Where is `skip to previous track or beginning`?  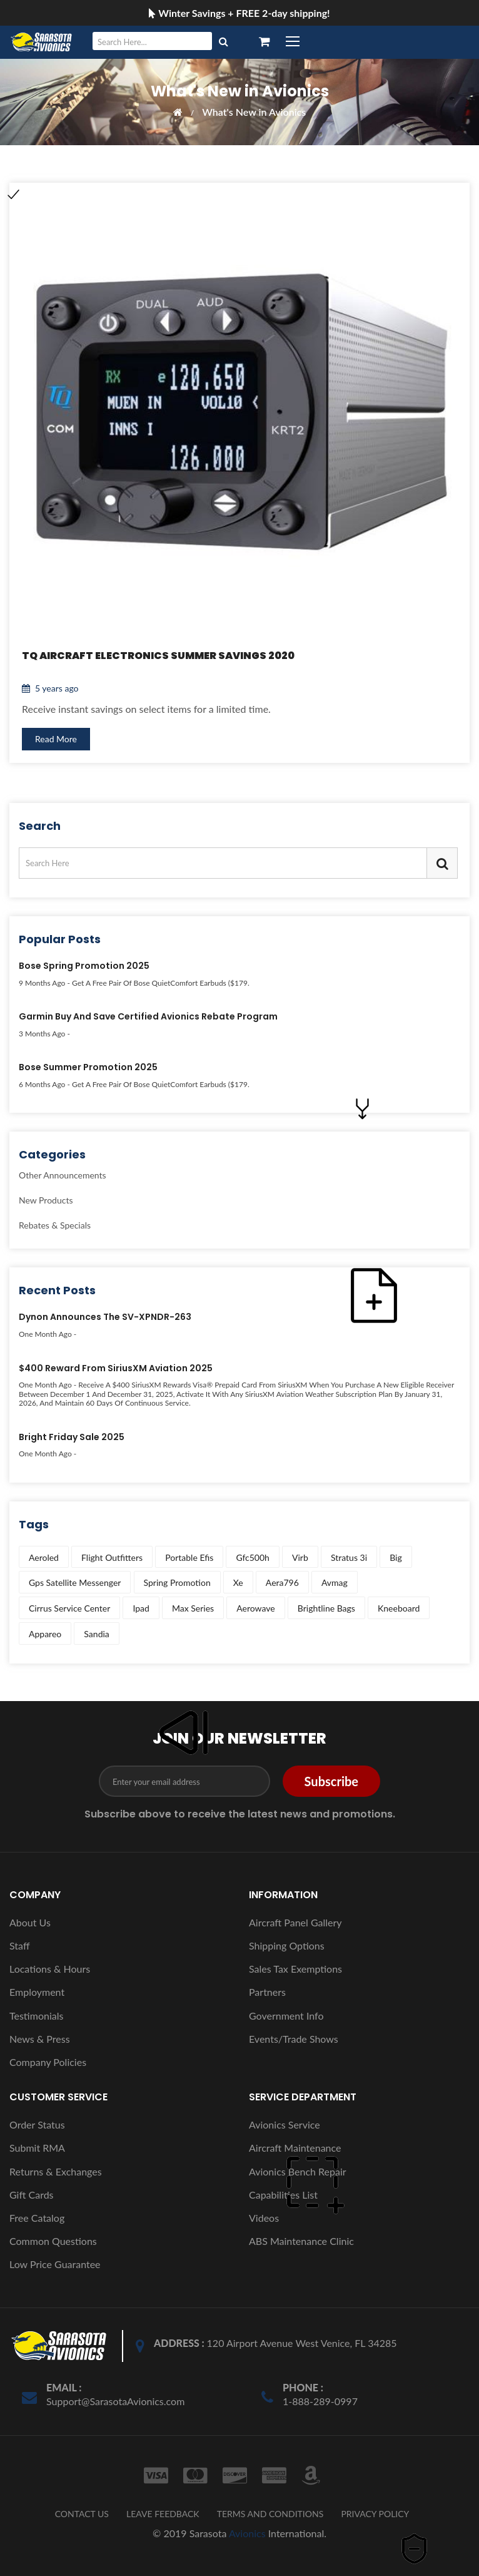
skip to previous track or beginning is located at coordinates (183, 1732).